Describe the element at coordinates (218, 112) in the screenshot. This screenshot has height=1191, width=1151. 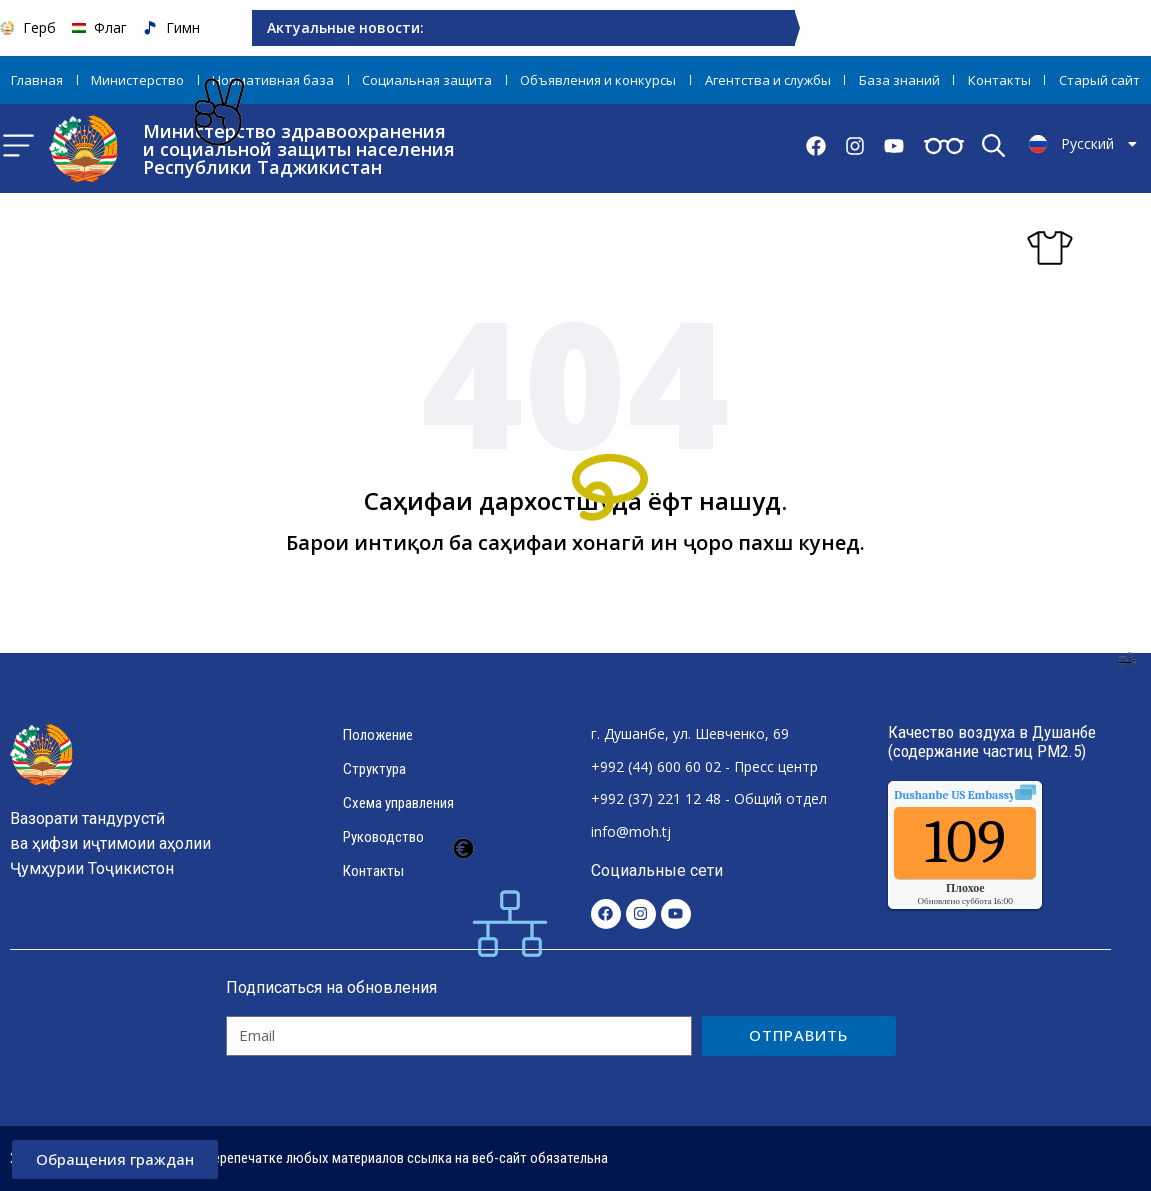
I see `send a peace sign reaction or emoji` at that location.